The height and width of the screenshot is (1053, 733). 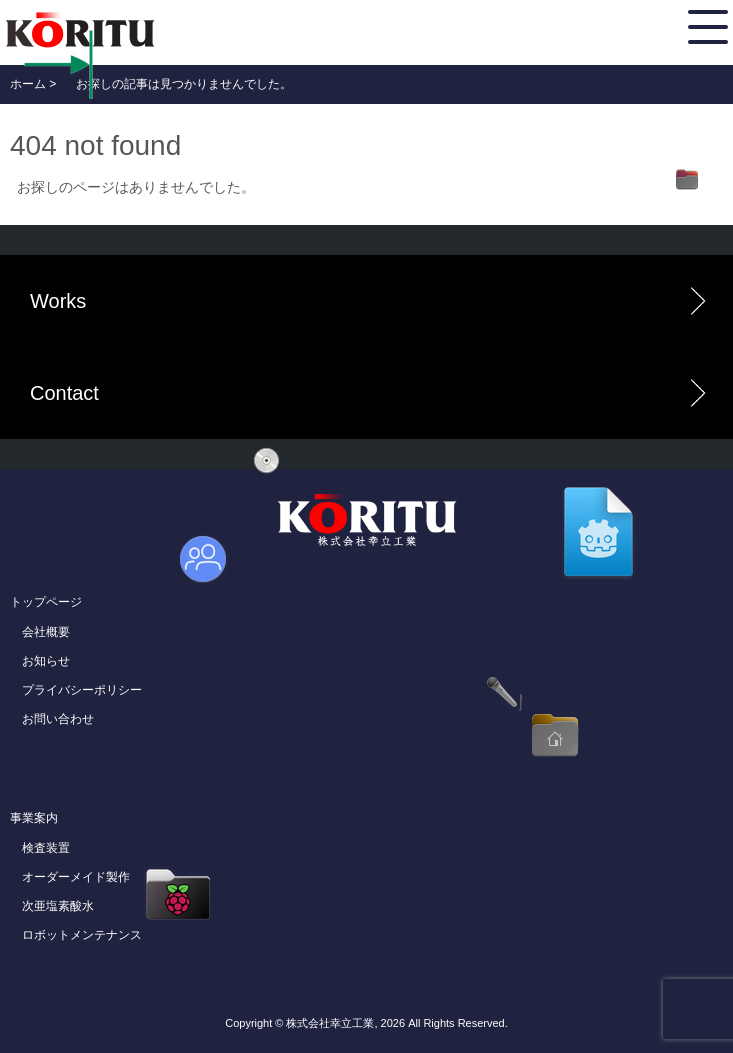 I want to click on indicates a folder is ready to accept a dragged item, so click(x=687, y=179).